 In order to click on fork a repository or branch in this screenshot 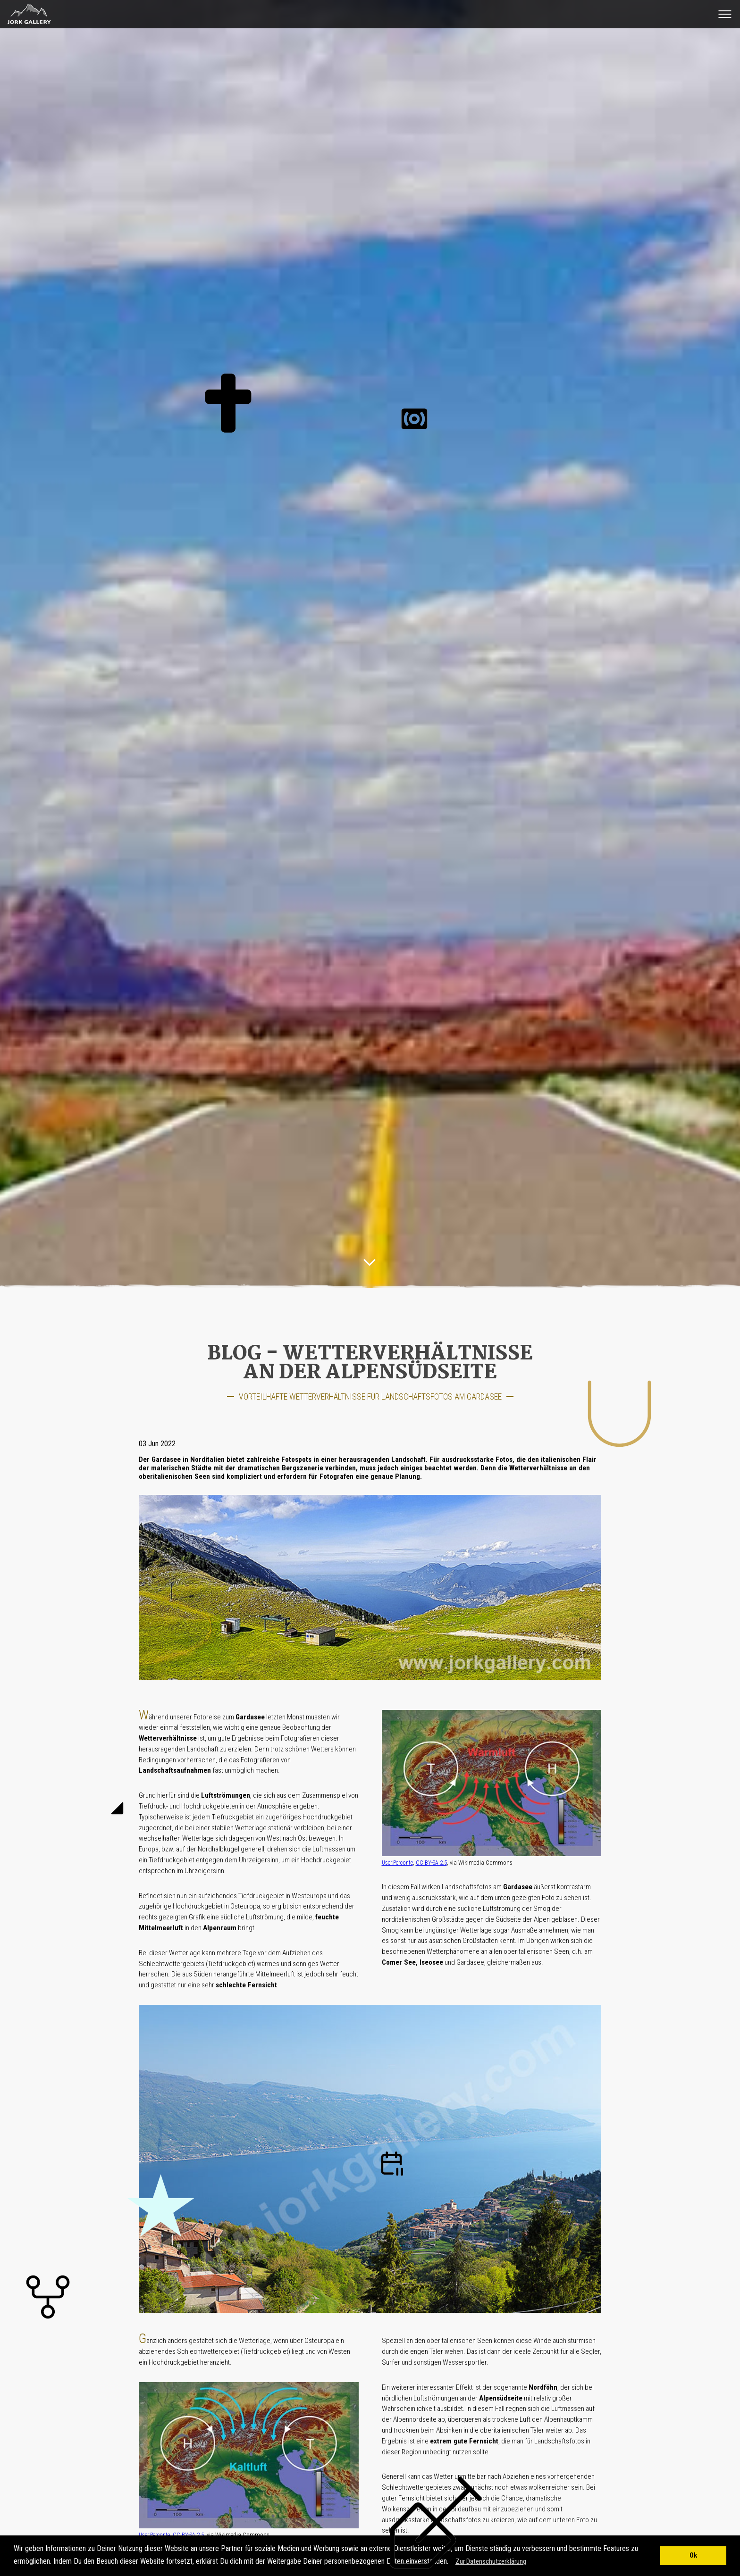, I will do `click(48, 2297)`.